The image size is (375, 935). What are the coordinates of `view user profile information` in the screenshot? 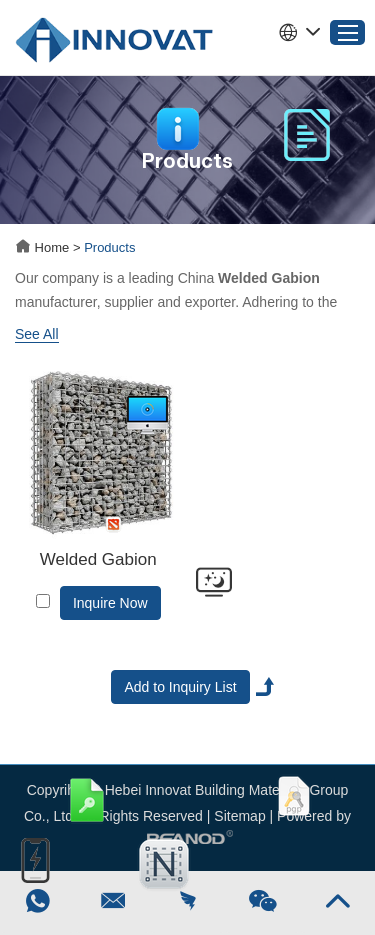 It's located at (178, 129).